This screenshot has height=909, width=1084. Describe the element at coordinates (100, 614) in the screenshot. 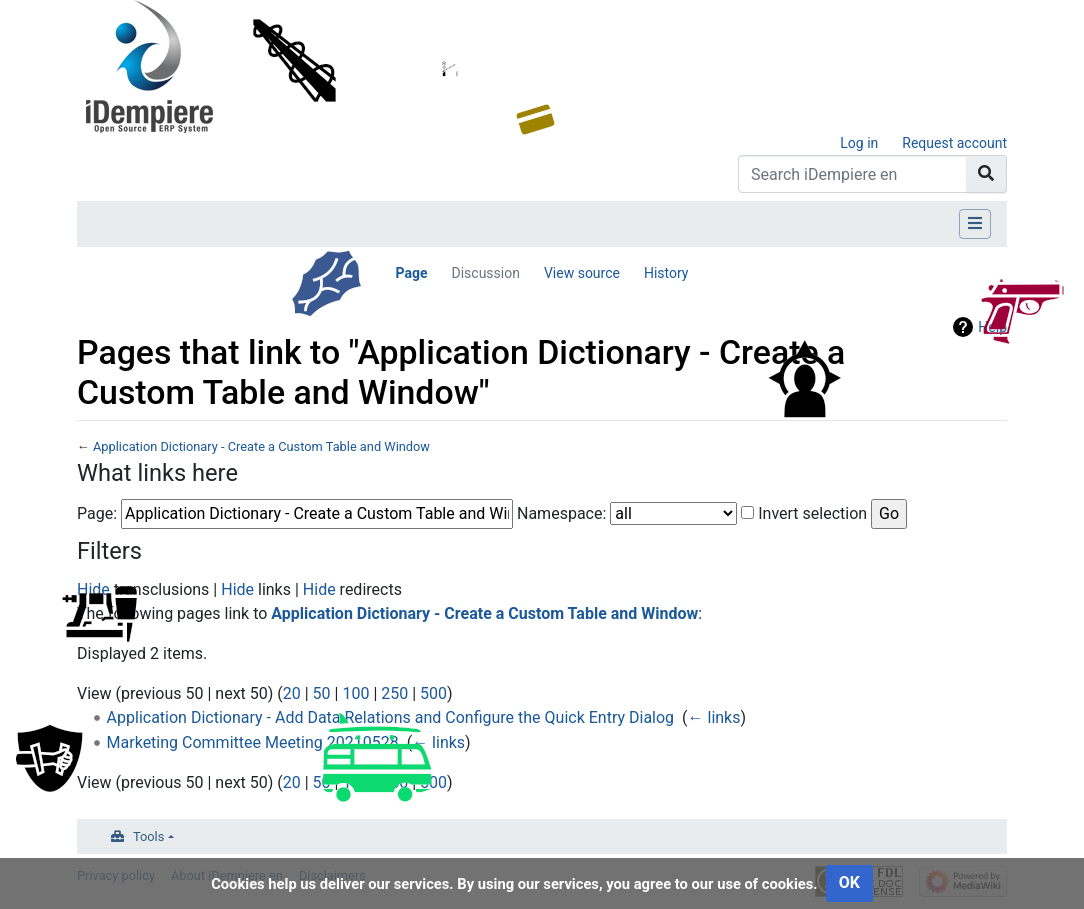

I see `pneumatic stapler tool in a crafting or building game` at that location.